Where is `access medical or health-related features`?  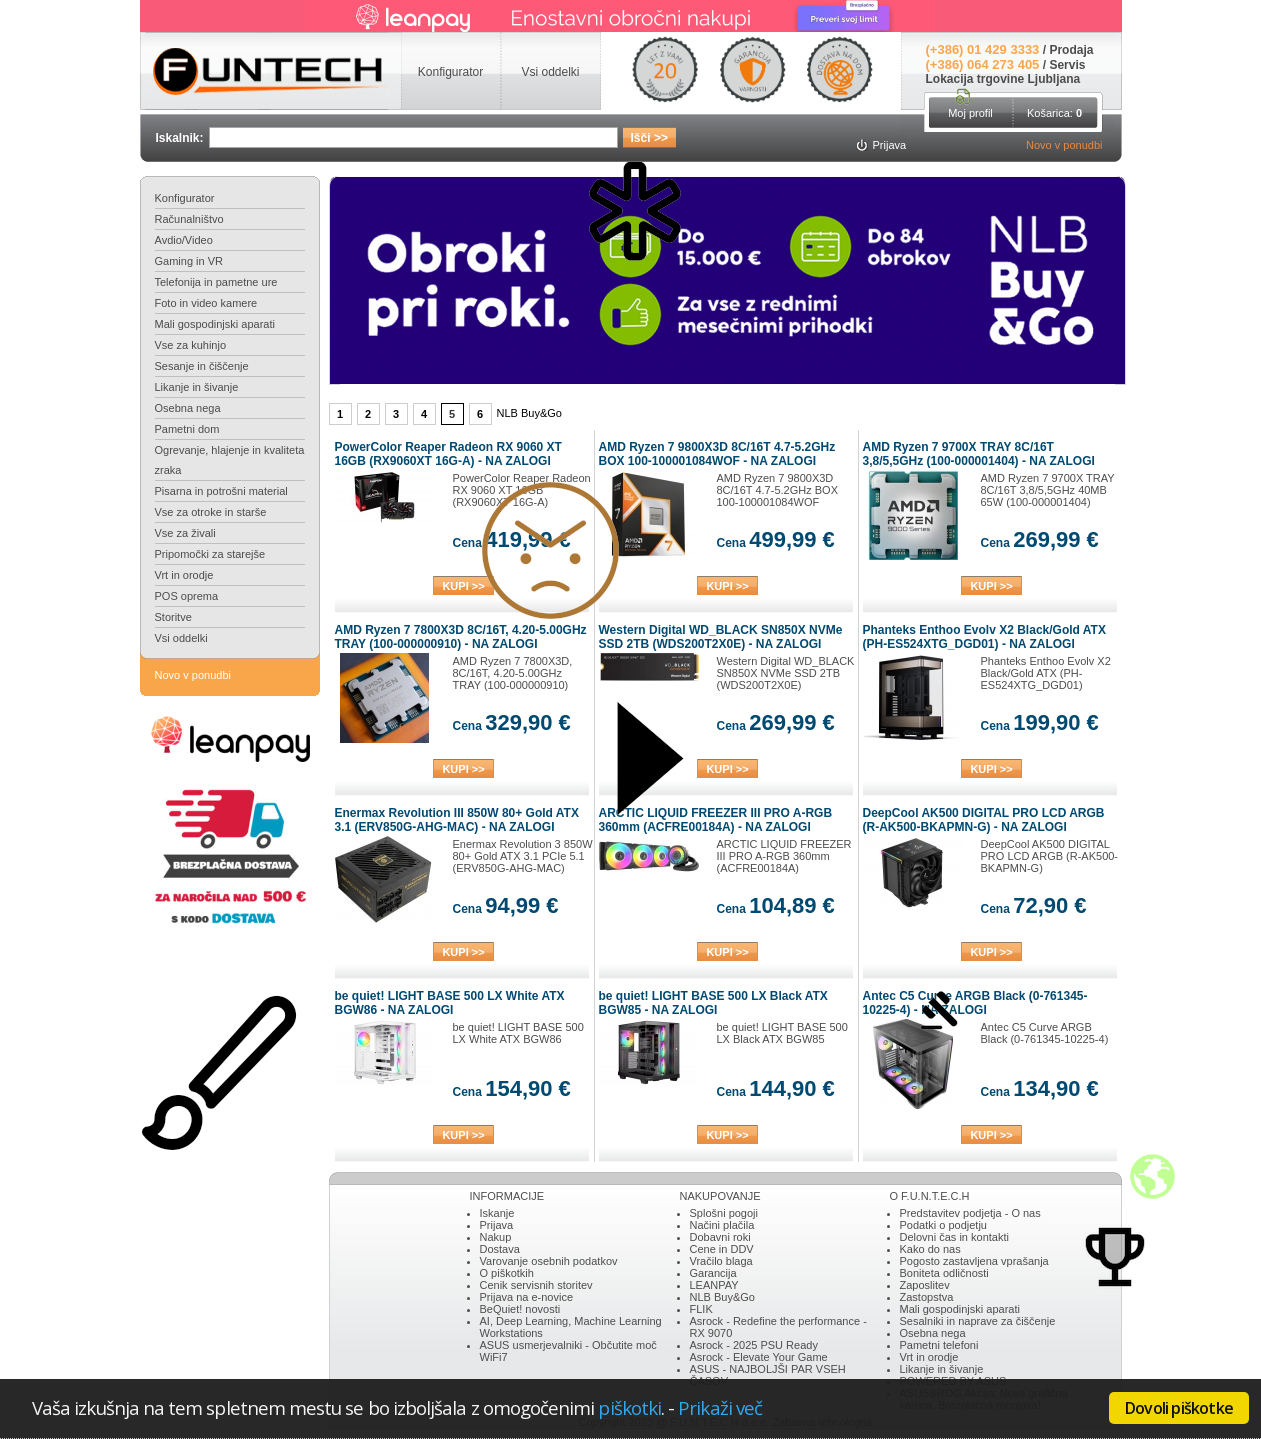 access medical or health-related features is located at coordinates (635, 211).